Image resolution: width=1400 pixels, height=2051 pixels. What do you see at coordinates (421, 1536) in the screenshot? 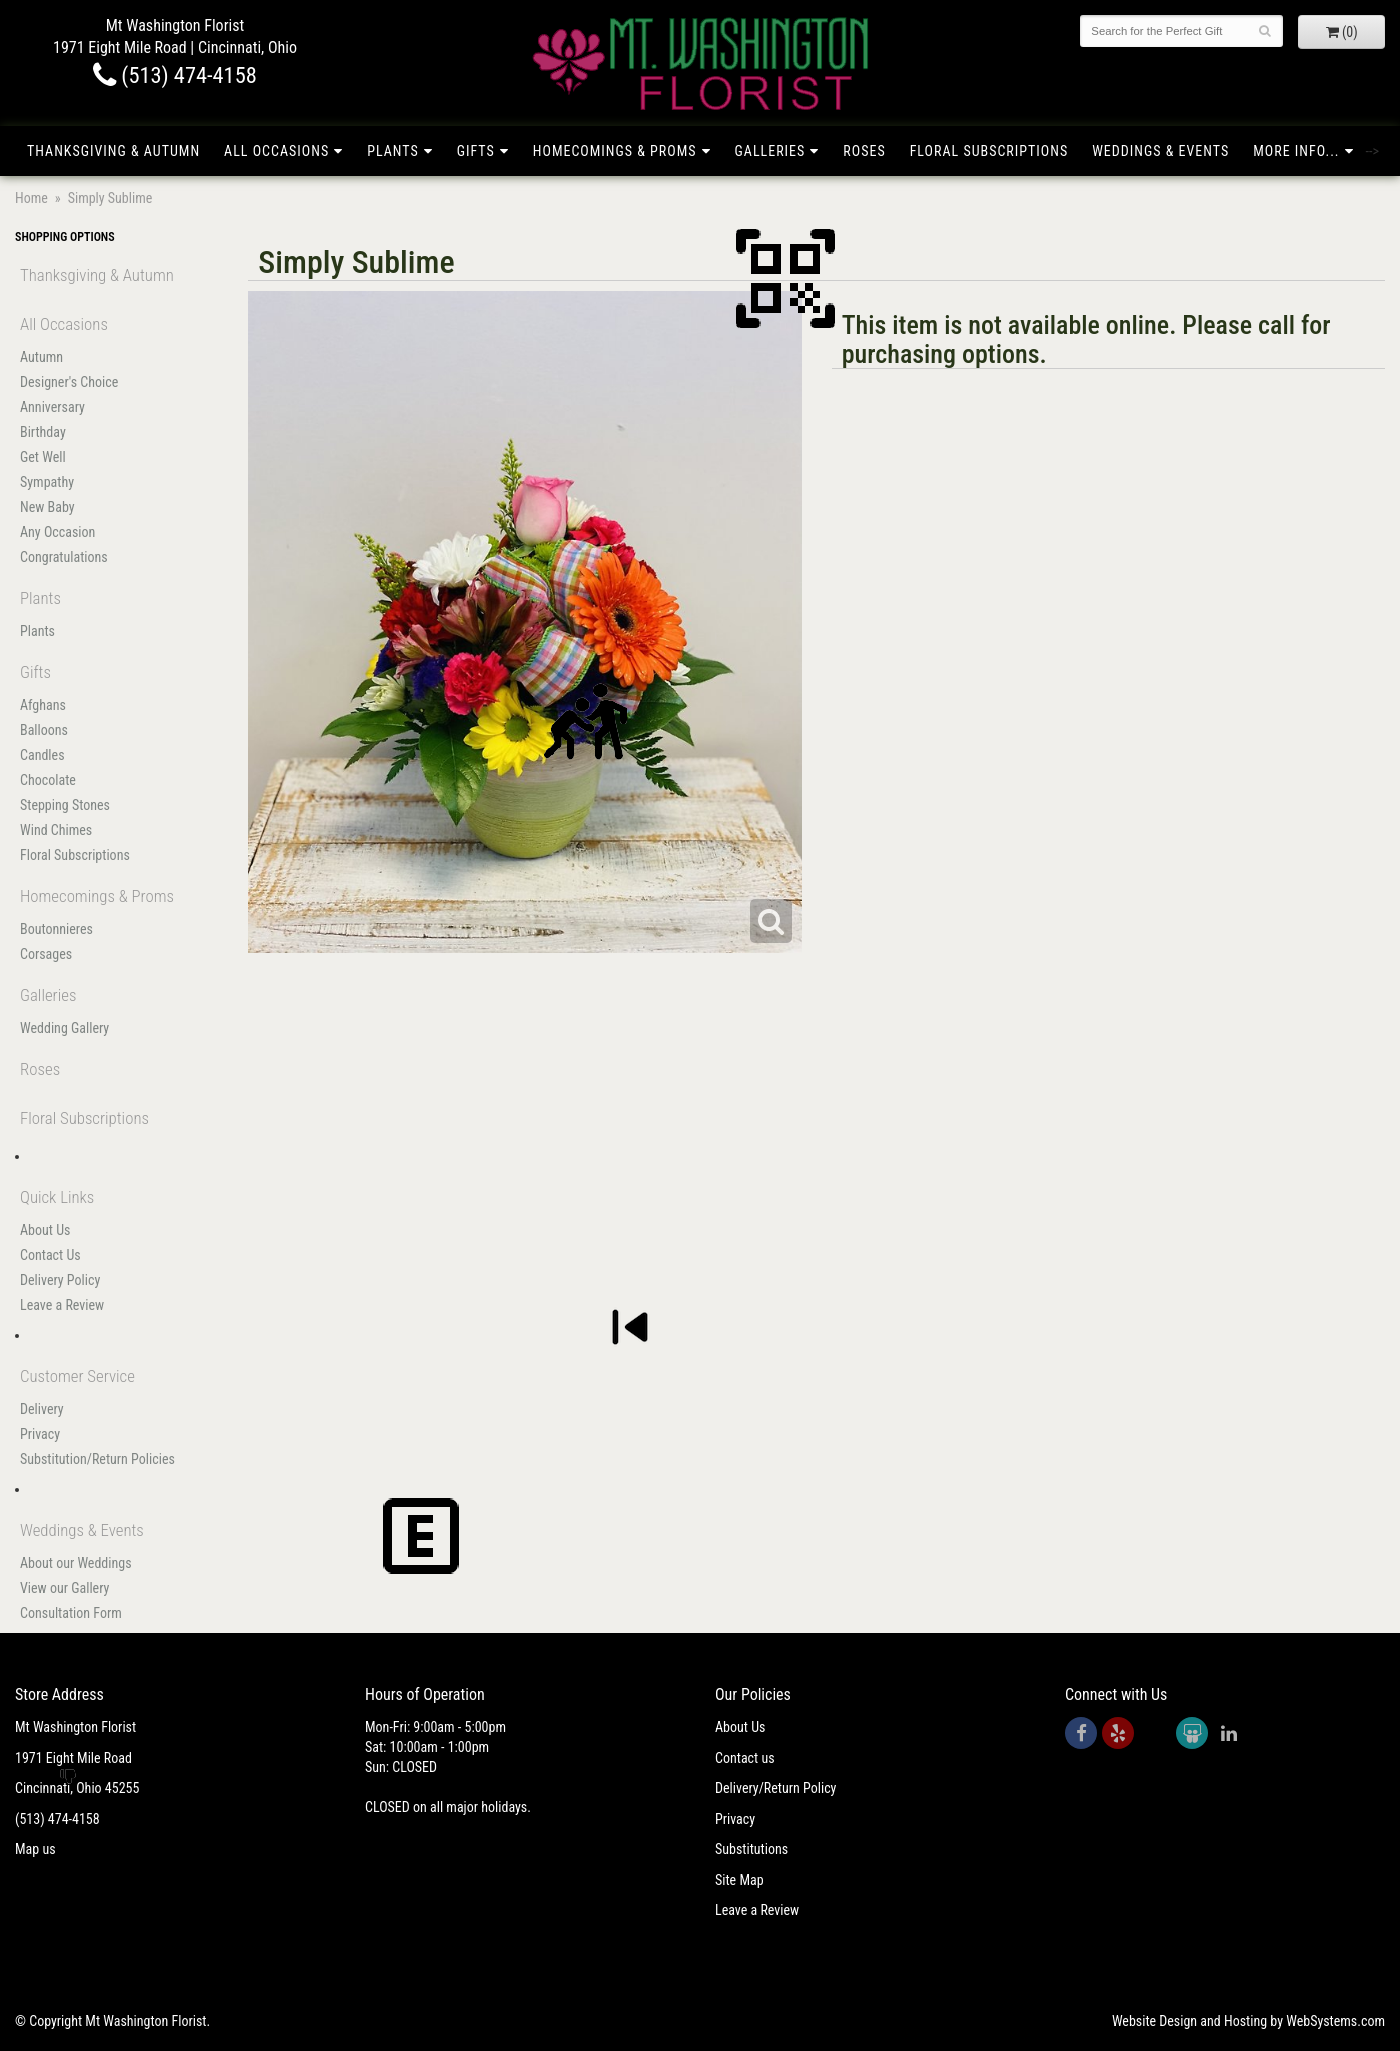
I see `indicates explicit content warning` at bounding box center [421, 1536].